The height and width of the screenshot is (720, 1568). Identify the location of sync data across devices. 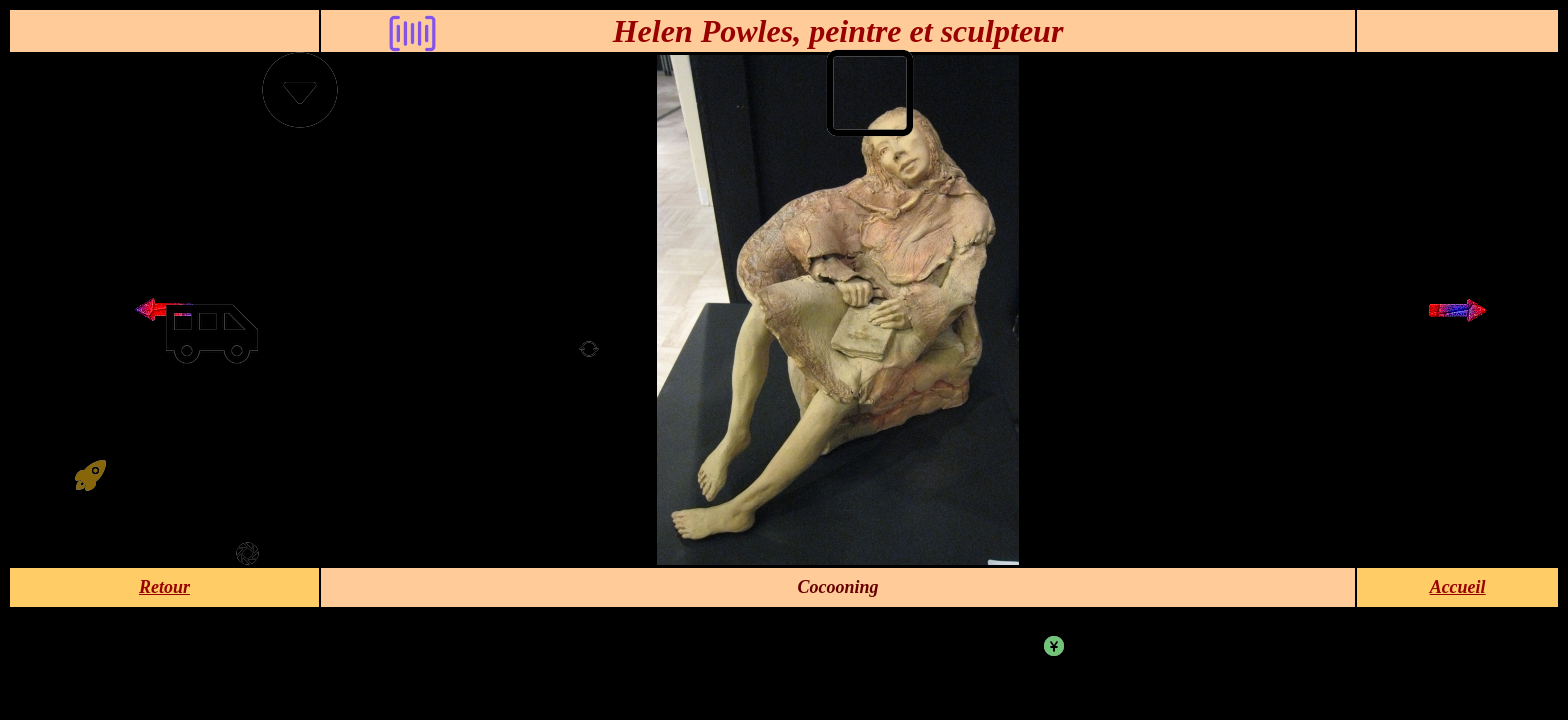
(589, 349).